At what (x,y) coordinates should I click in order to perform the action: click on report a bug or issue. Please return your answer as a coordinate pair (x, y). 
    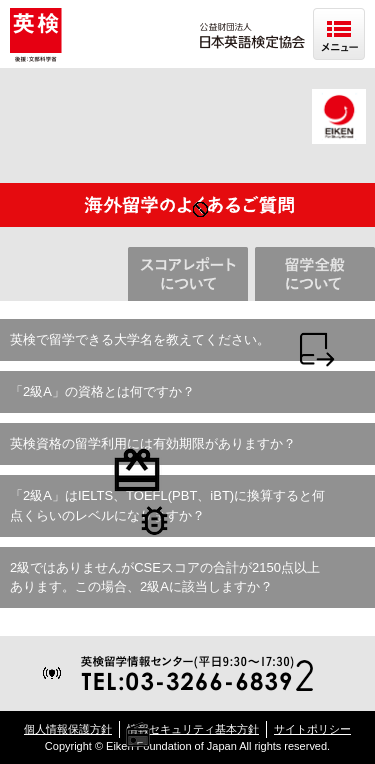
    Looking at the image, I should click on (154, 520).